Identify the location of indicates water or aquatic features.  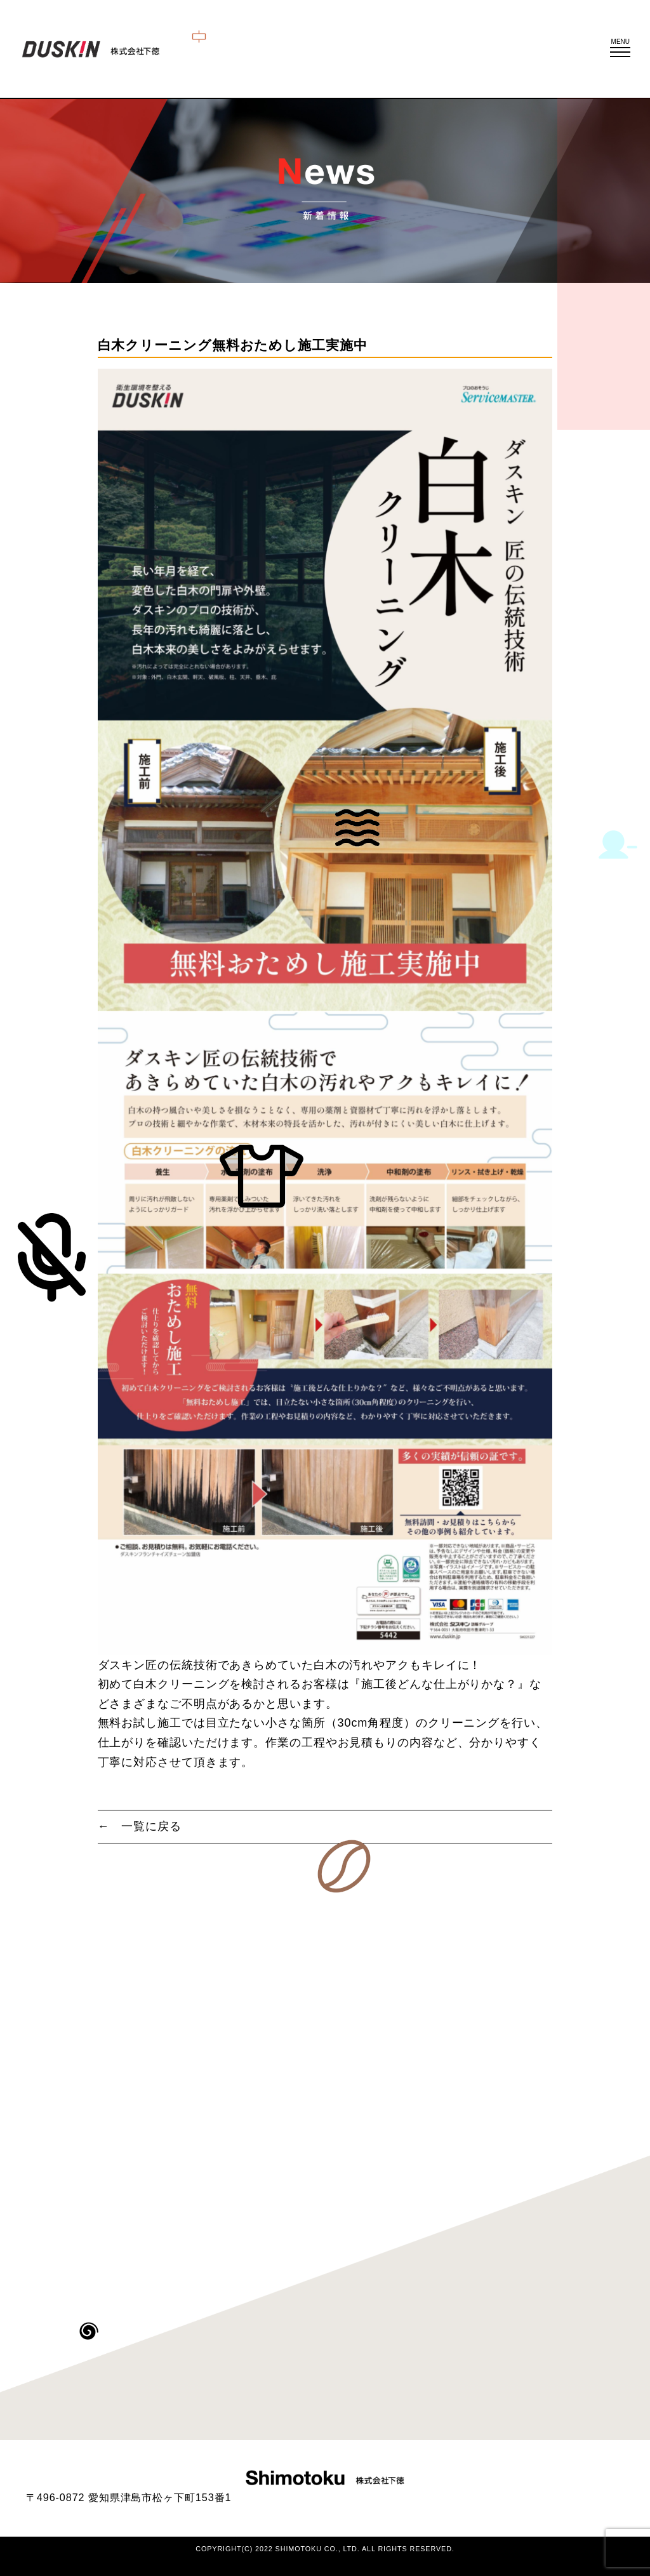
(357, 828).